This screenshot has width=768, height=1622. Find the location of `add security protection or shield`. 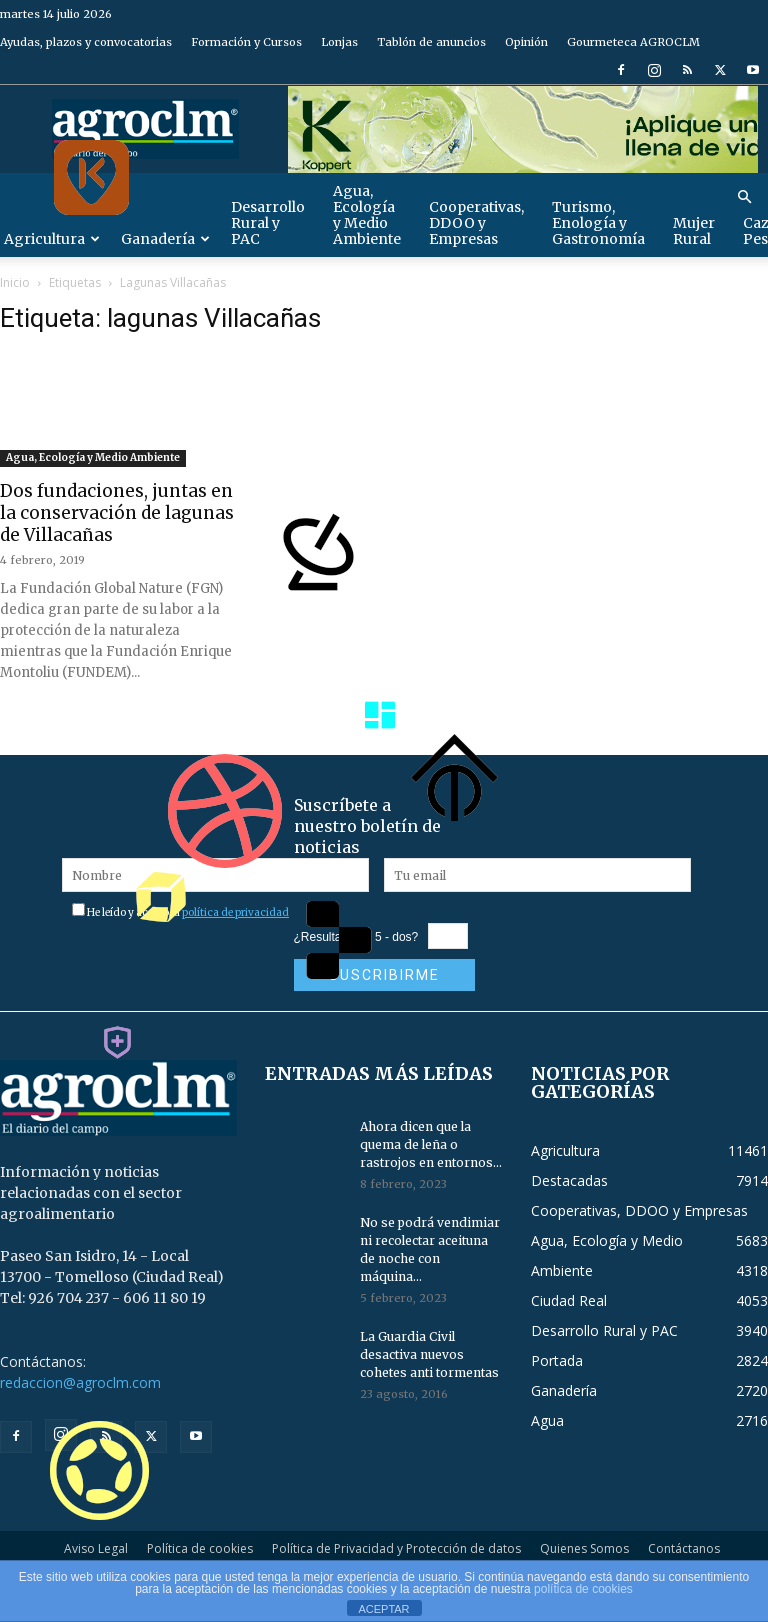

add security protection or shield is located at coordinates (117, 1042).